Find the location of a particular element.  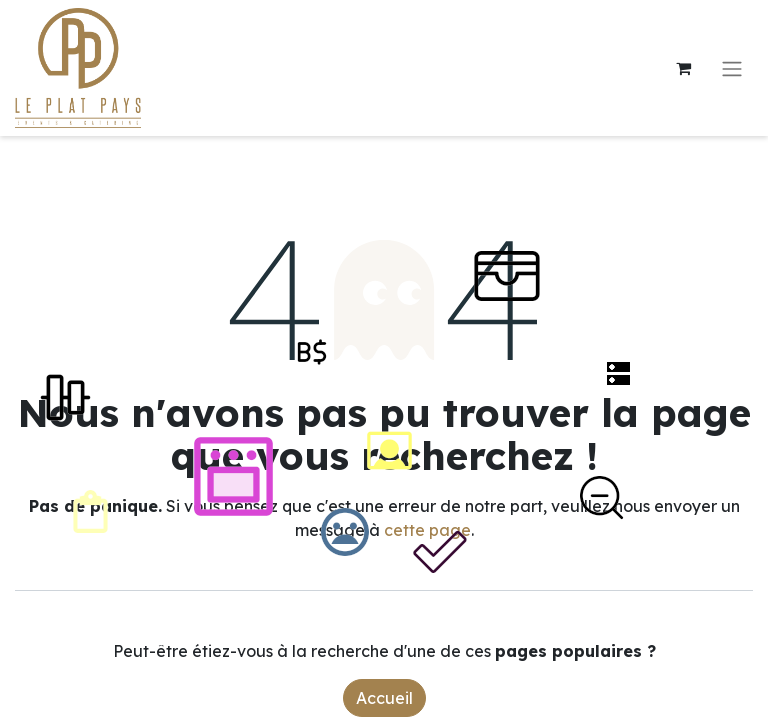

display price in Brunei dollars is located at coordinates (312, 352).